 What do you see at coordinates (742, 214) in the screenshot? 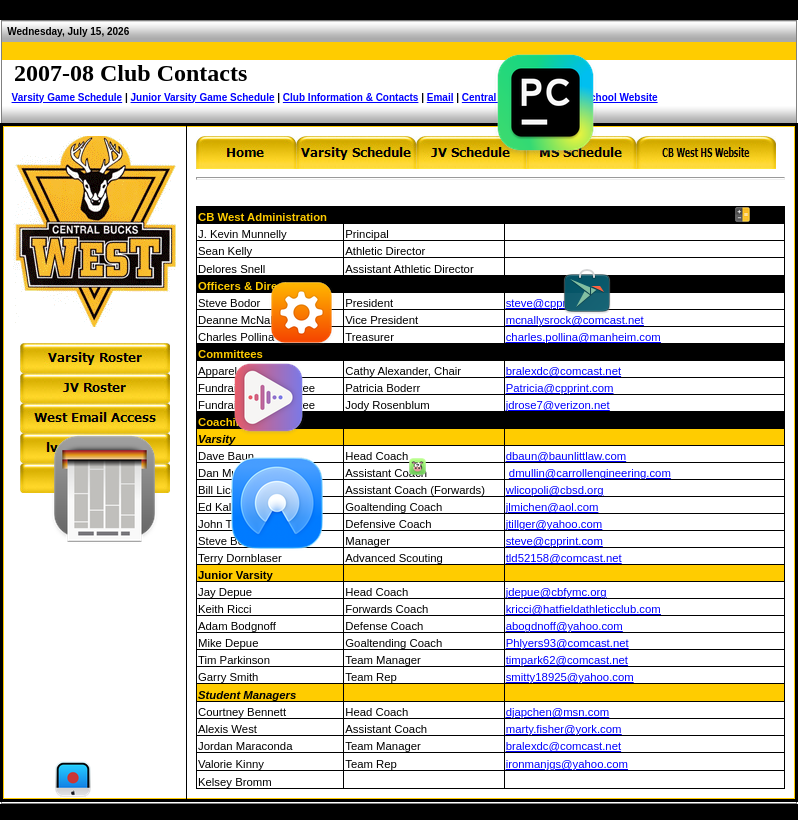
I see `open the calculator app` at bounding box center [742, 214].